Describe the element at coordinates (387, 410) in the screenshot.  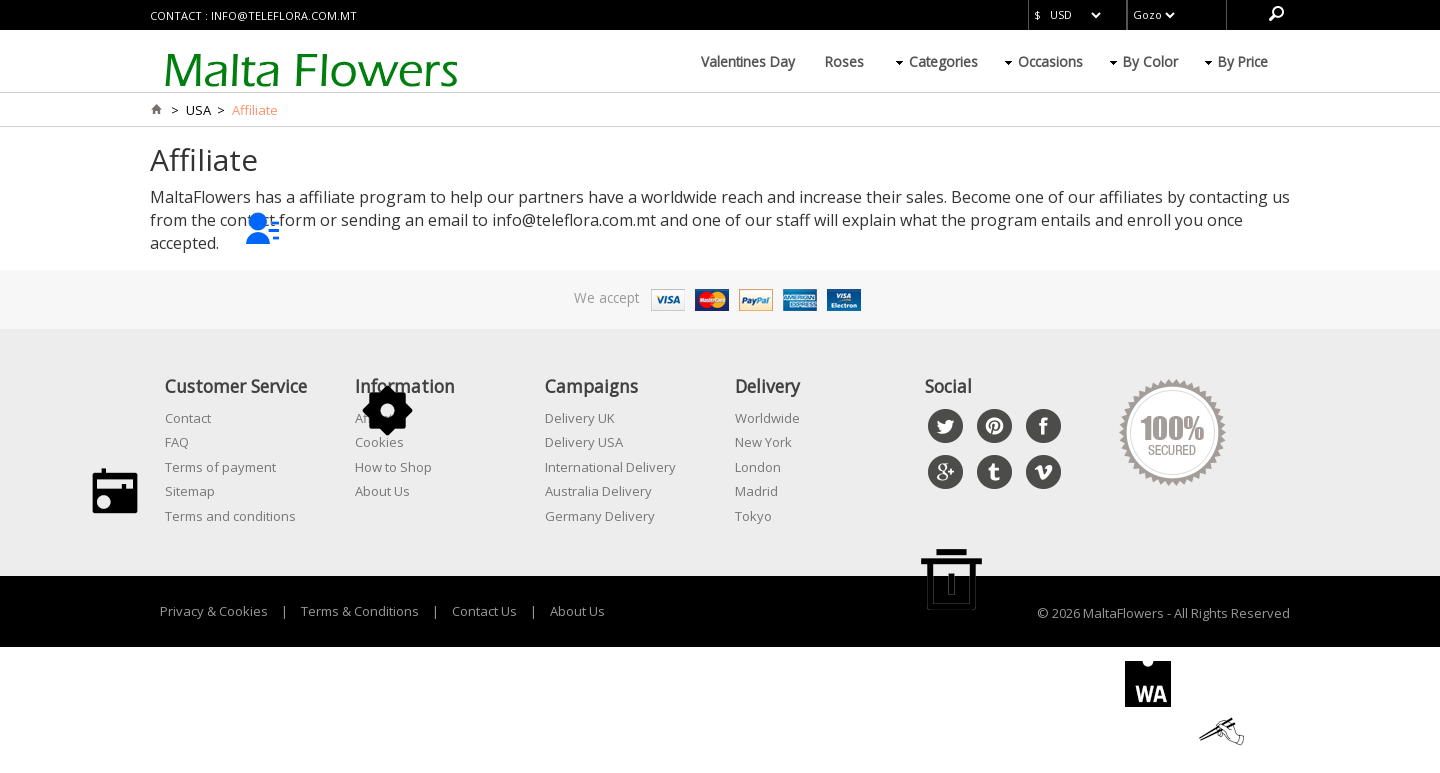
I see `access settings or preferences` at that location.